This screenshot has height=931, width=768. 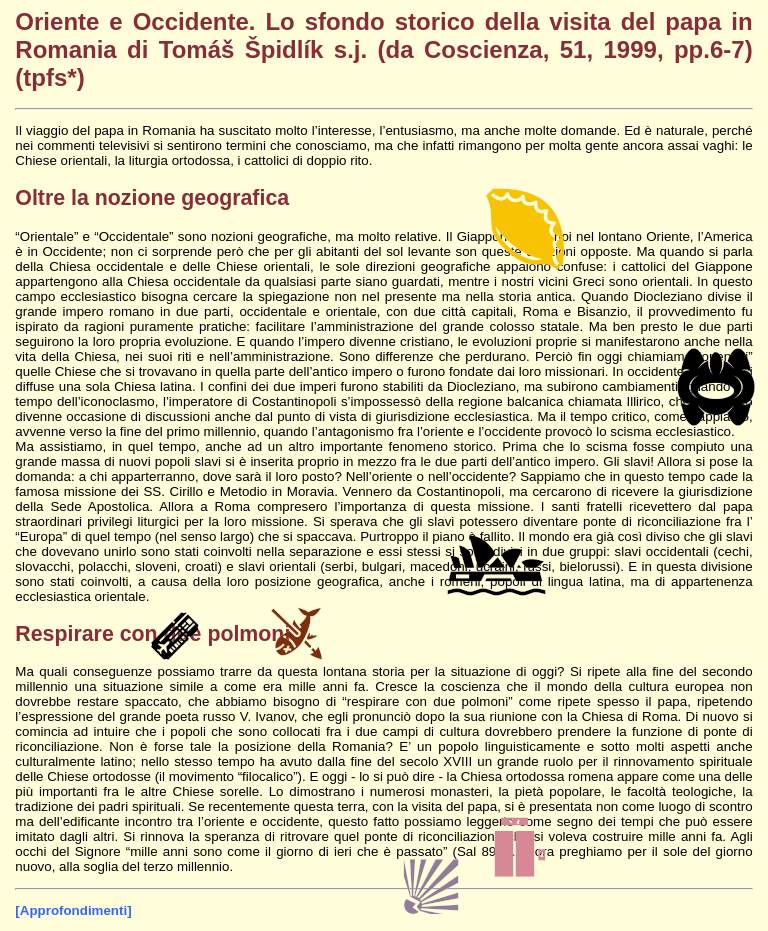 What do you see at coordinates (514, 846) in the screenshot?
I see `access elevator or floor navigation` at bounding box center [514, 846].